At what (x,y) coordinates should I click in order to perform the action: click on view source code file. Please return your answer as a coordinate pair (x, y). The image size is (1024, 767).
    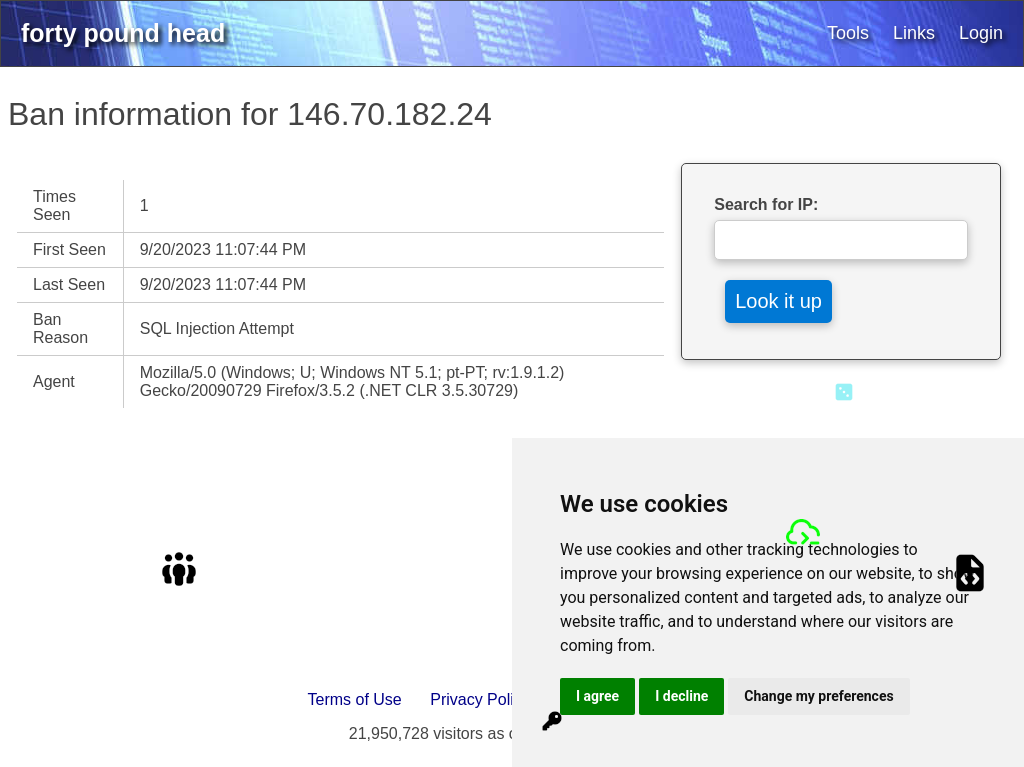
    Looking at the image, I should click on (970, 573).